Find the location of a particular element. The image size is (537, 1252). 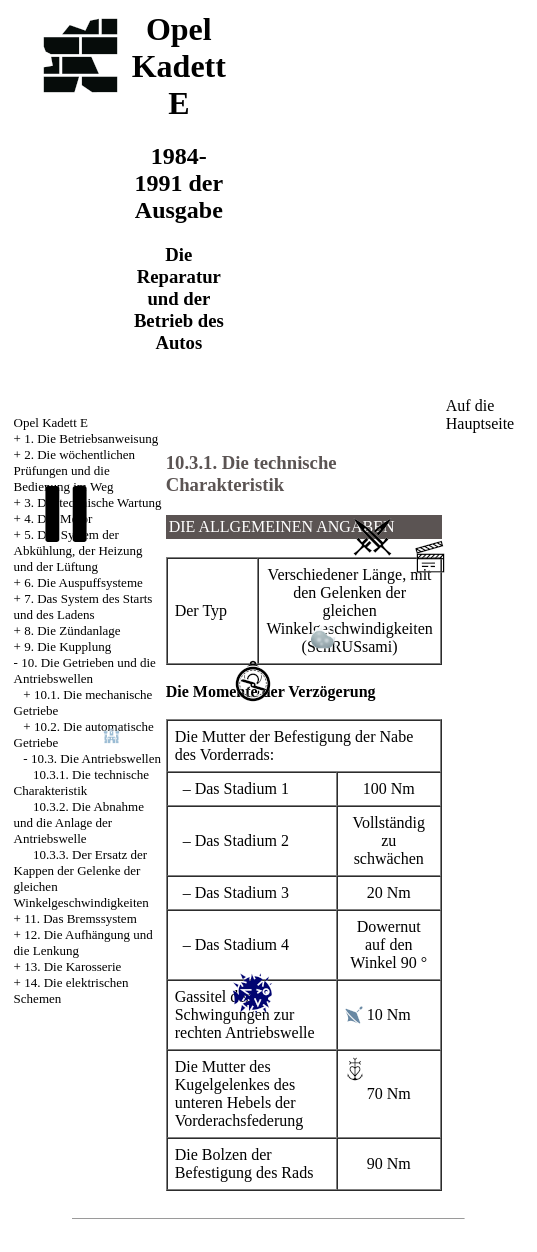

navigate to astronomy or celestial tools is located at coordinates (253, 681).